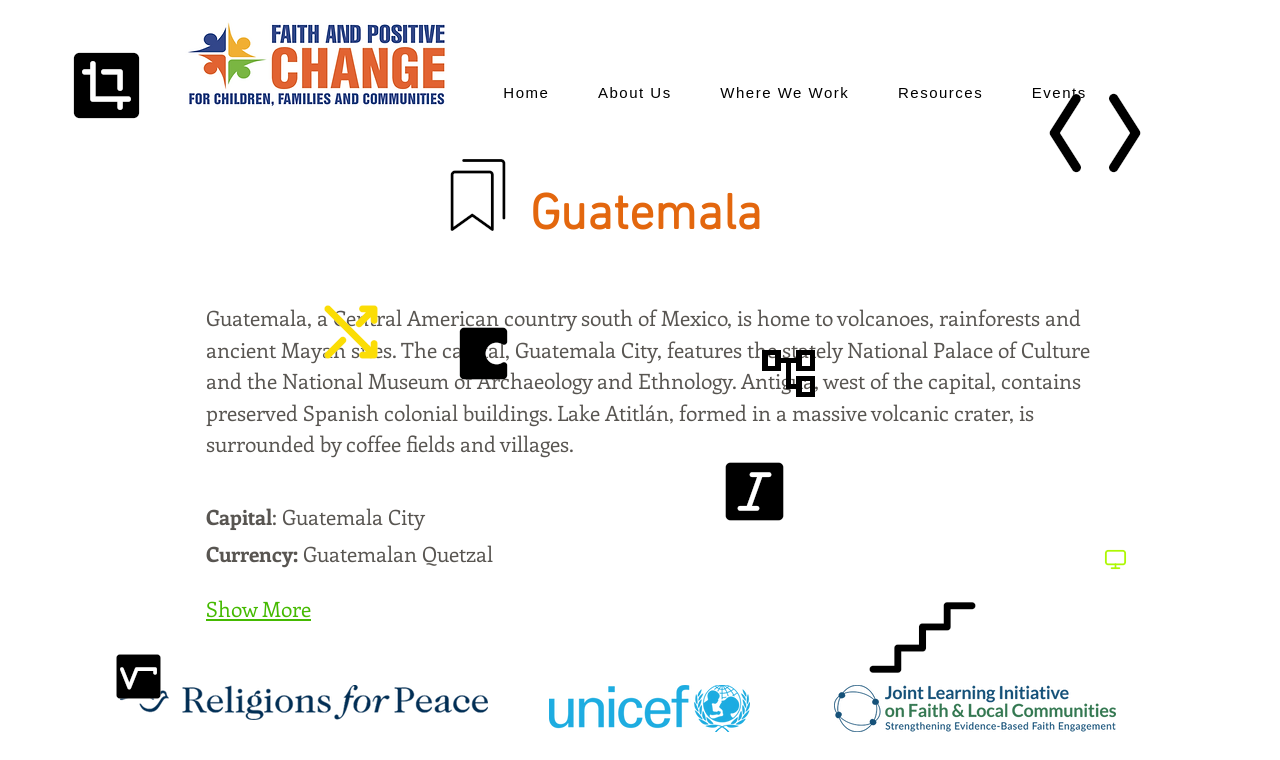 This screenshot has height=760, width=1280. I want to click on view or edit source code, so click(1095, 133).